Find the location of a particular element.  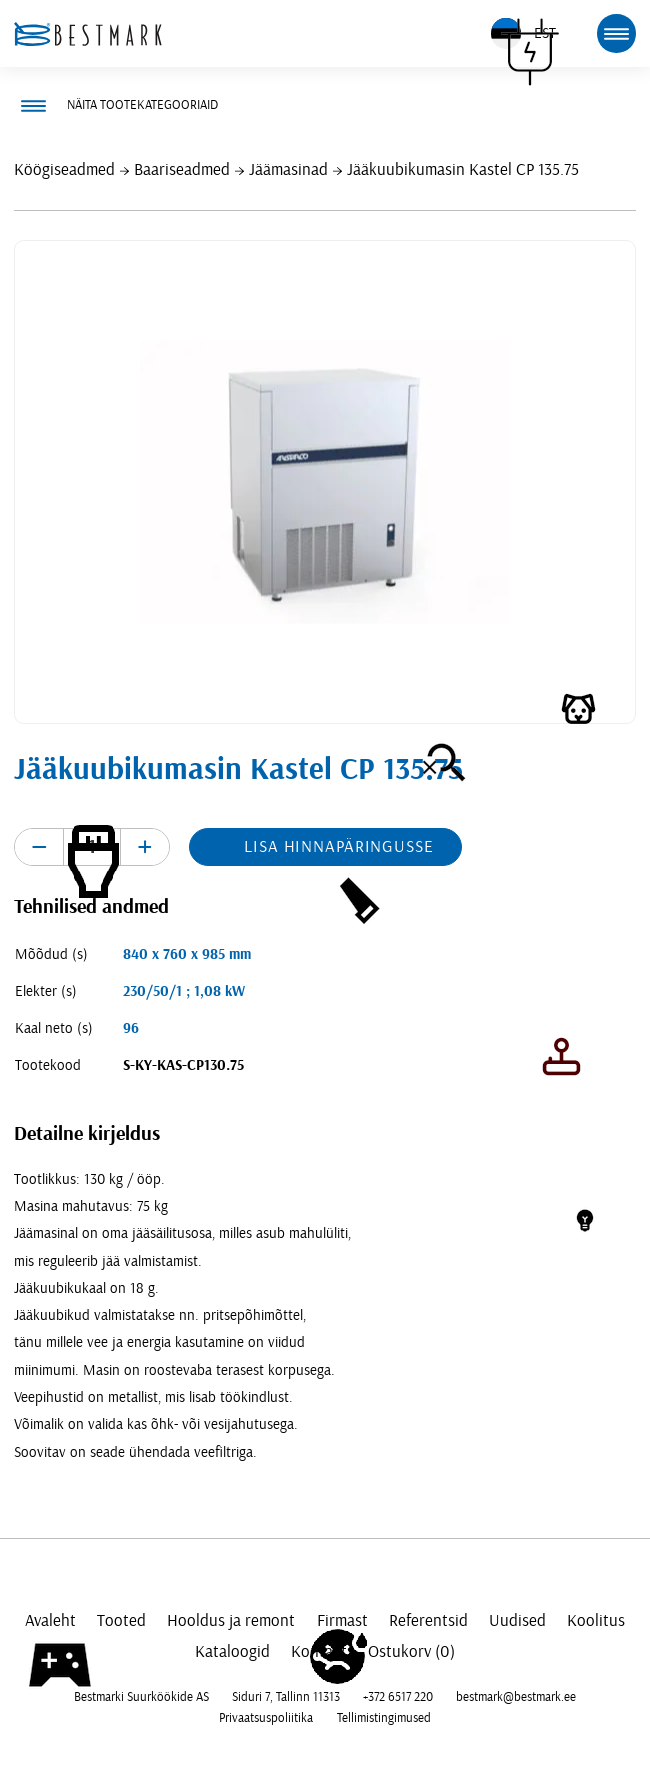

report feeling unwell or sick is located at coordinates (337, 1656).